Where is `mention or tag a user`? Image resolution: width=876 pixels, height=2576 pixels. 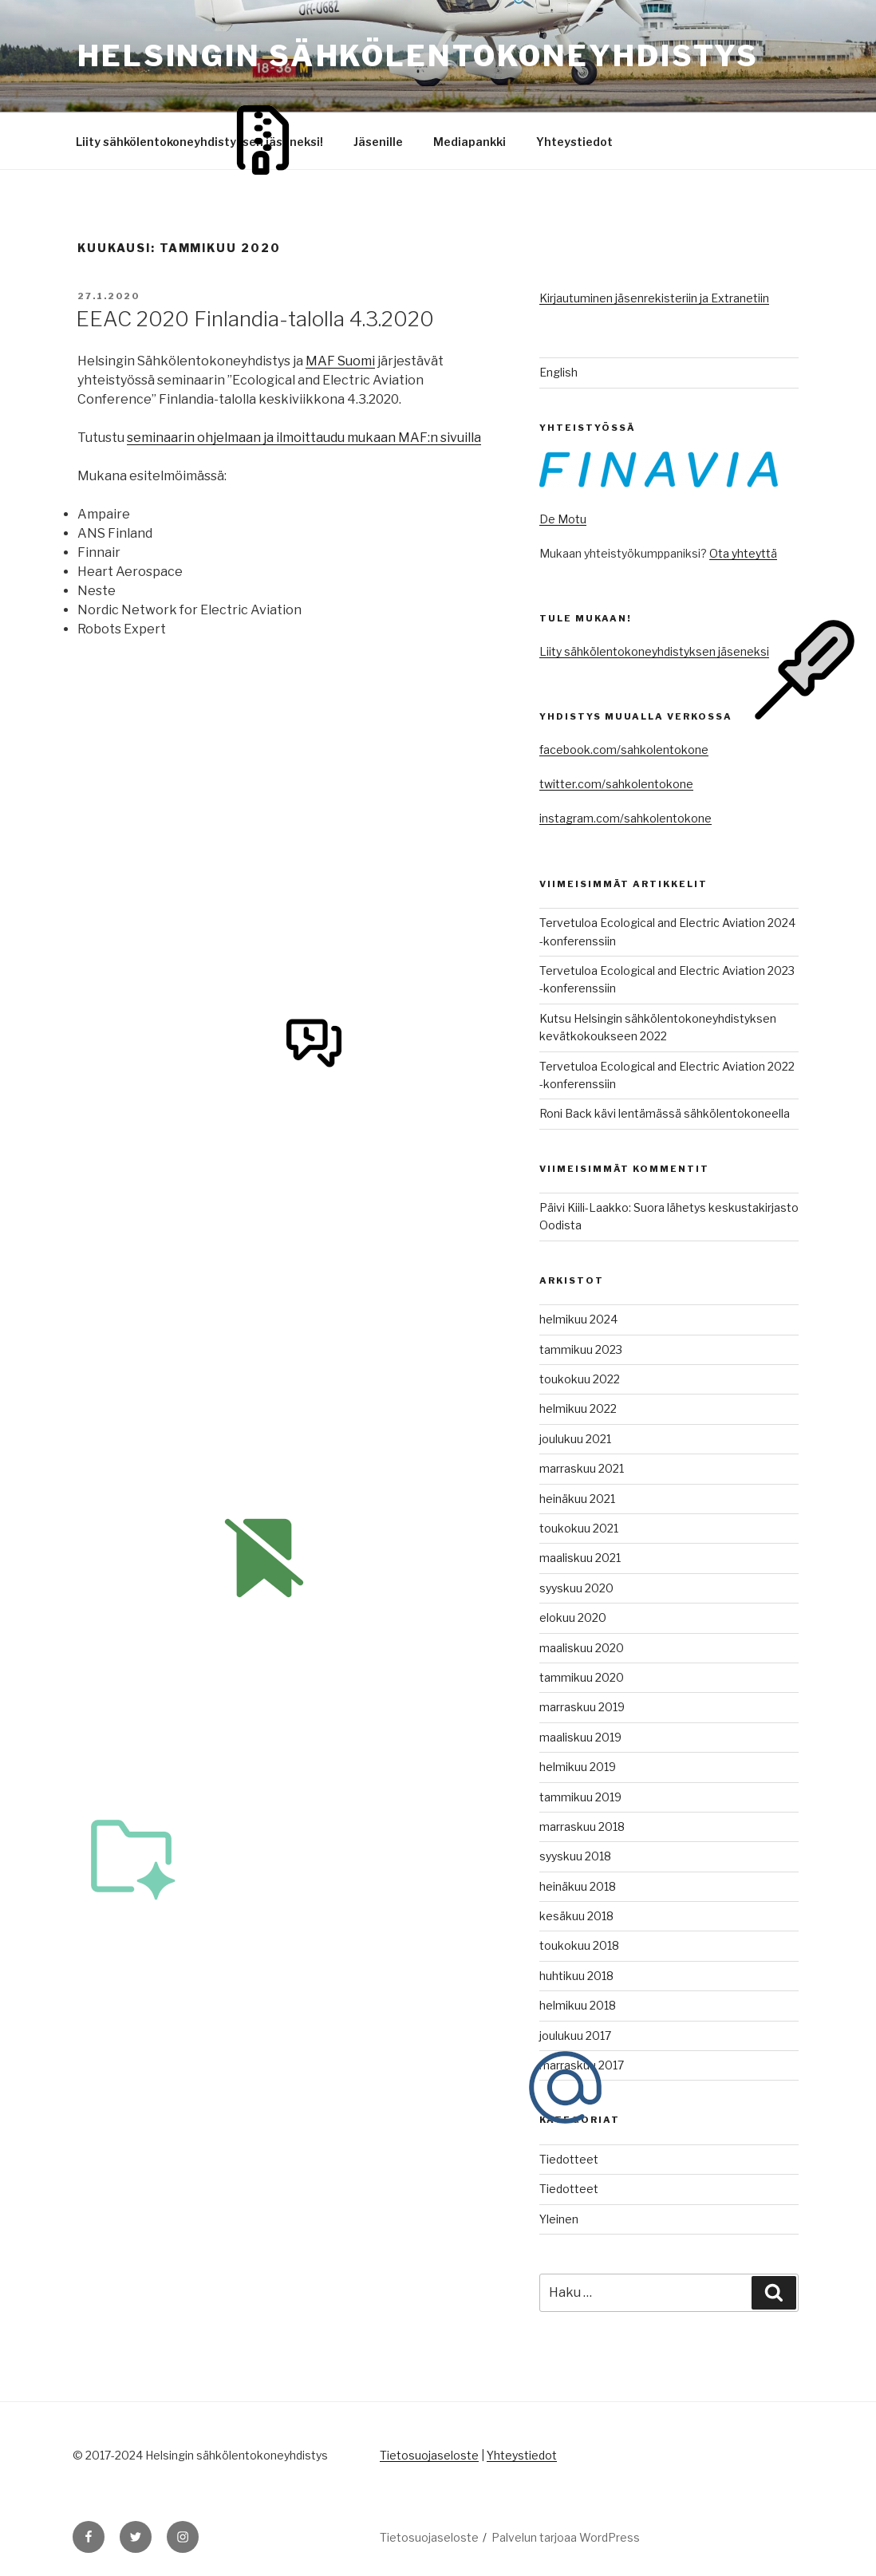 mention or tag a user is located at coordinates (565, 2087).